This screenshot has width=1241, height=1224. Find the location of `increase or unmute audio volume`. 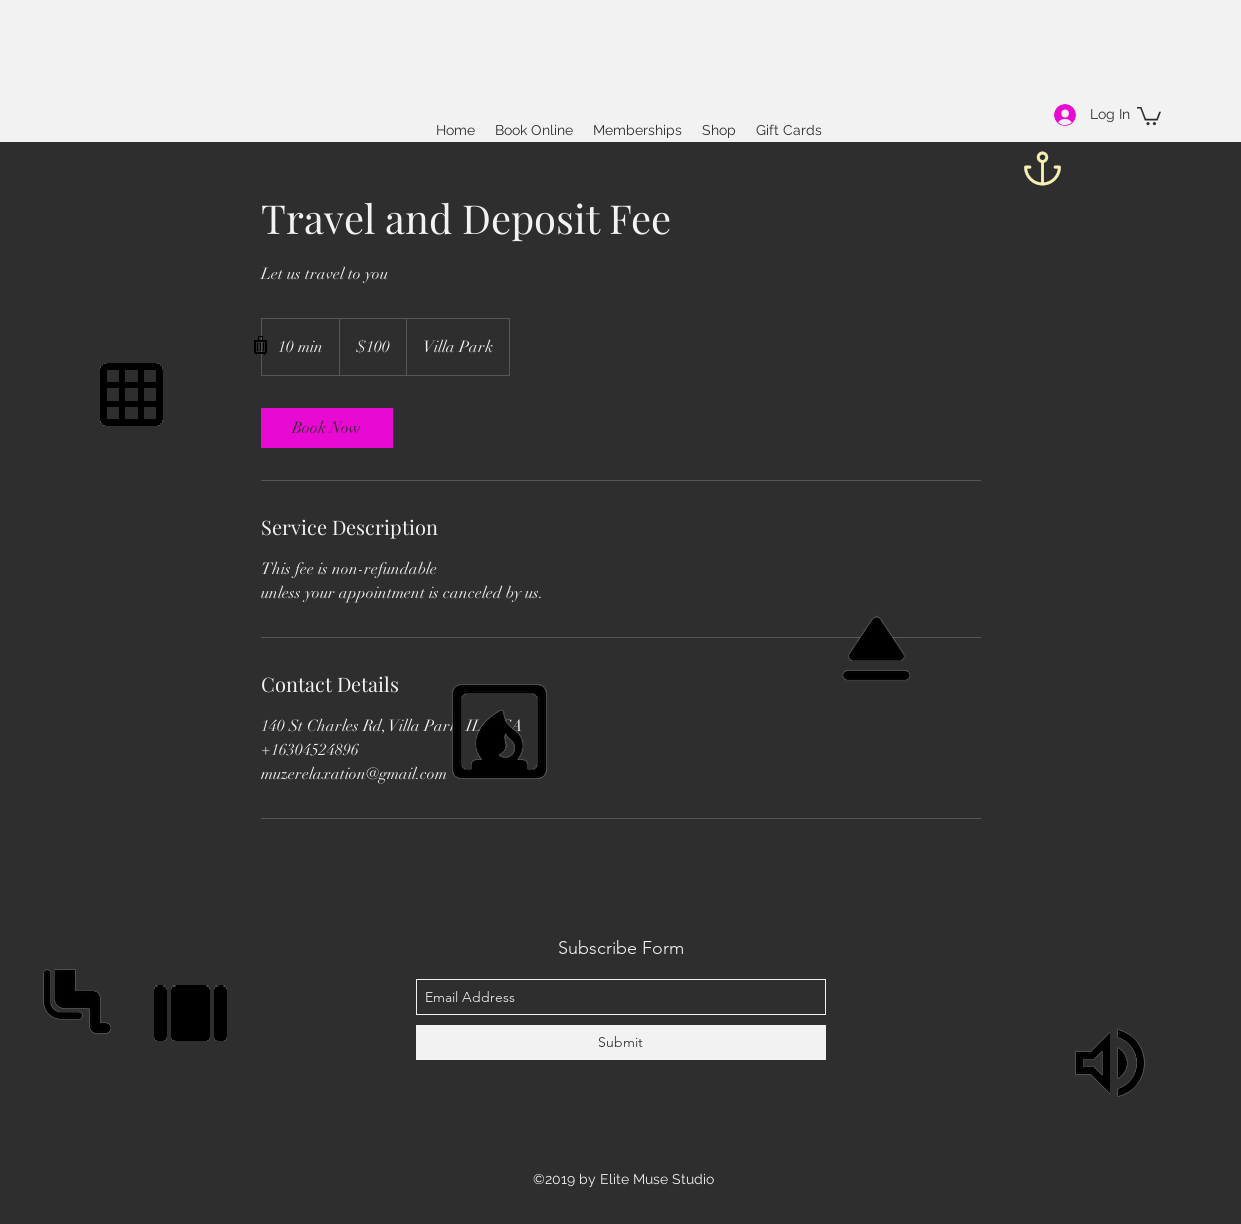

increase or unmute audio volume is located at coordinates (1110, 1063).